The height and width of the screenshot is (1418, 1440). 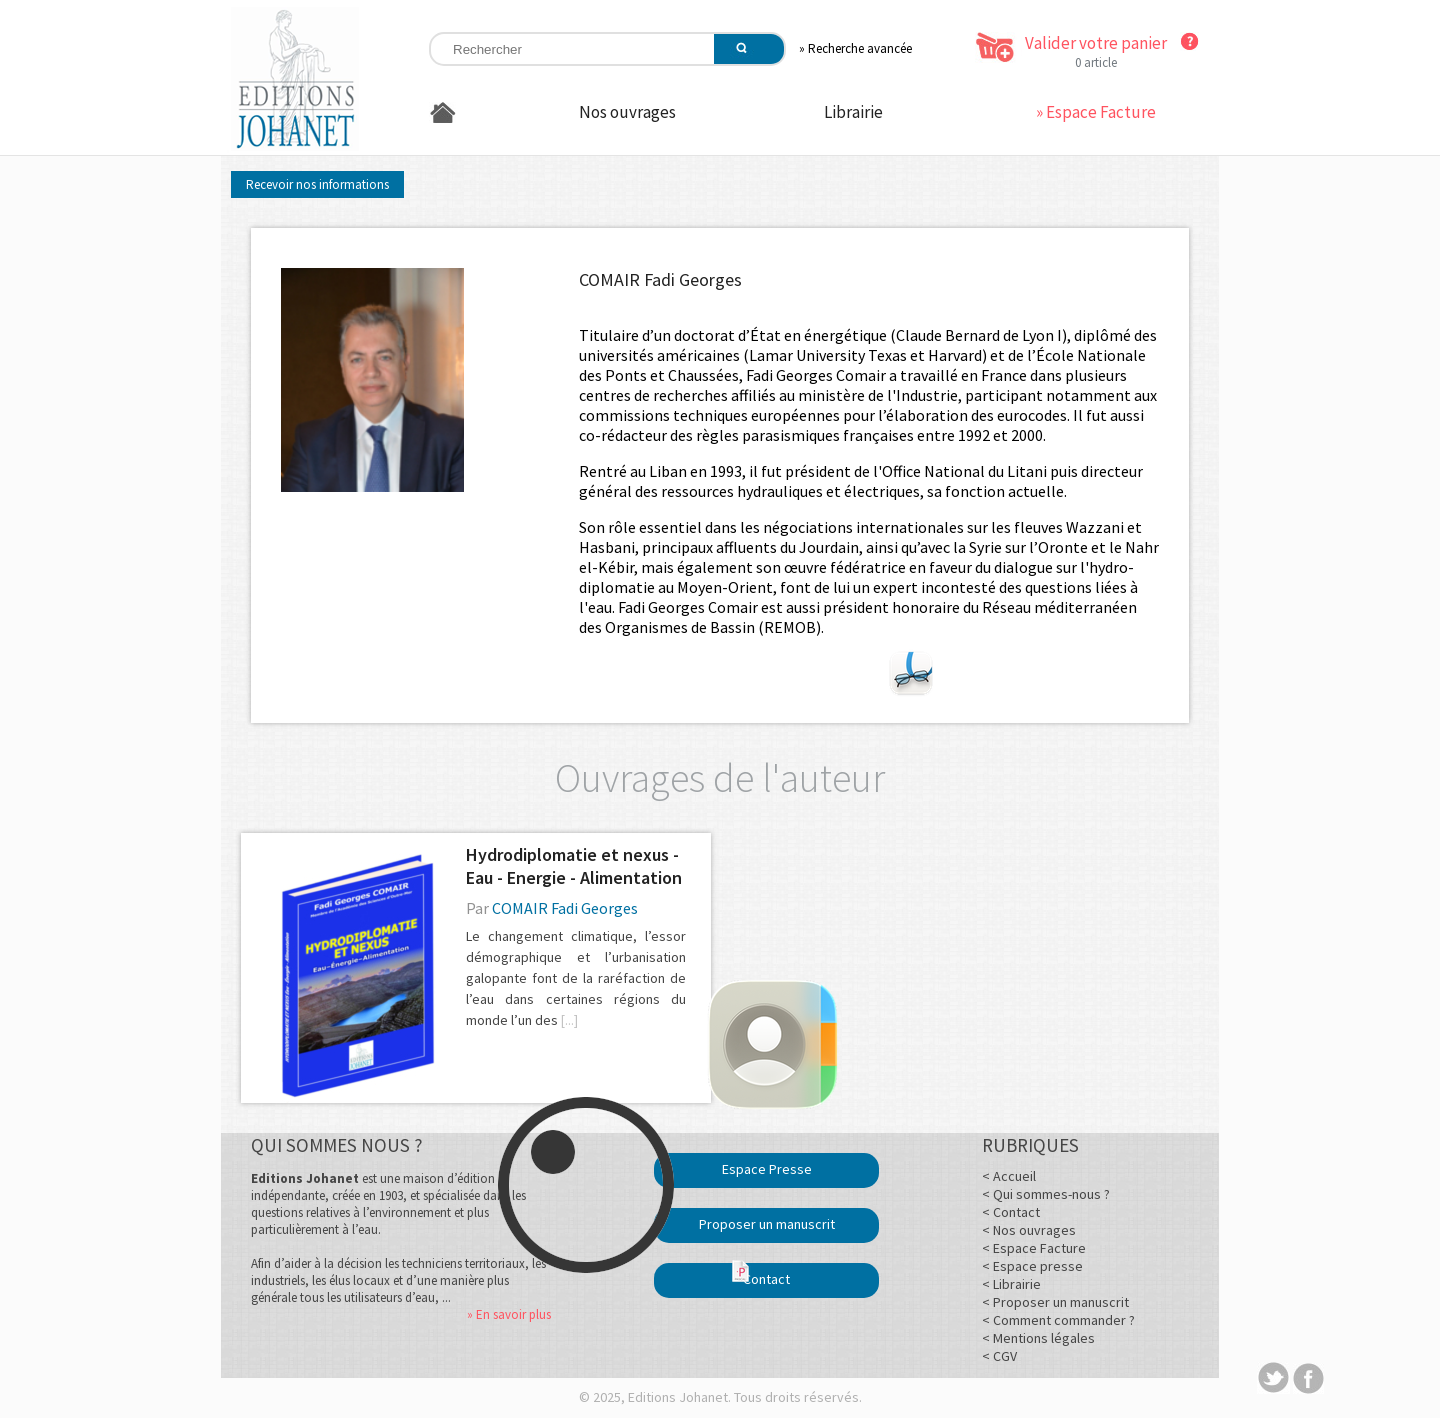 I want to click on open the contacts app, so click(x=772, y=1044).